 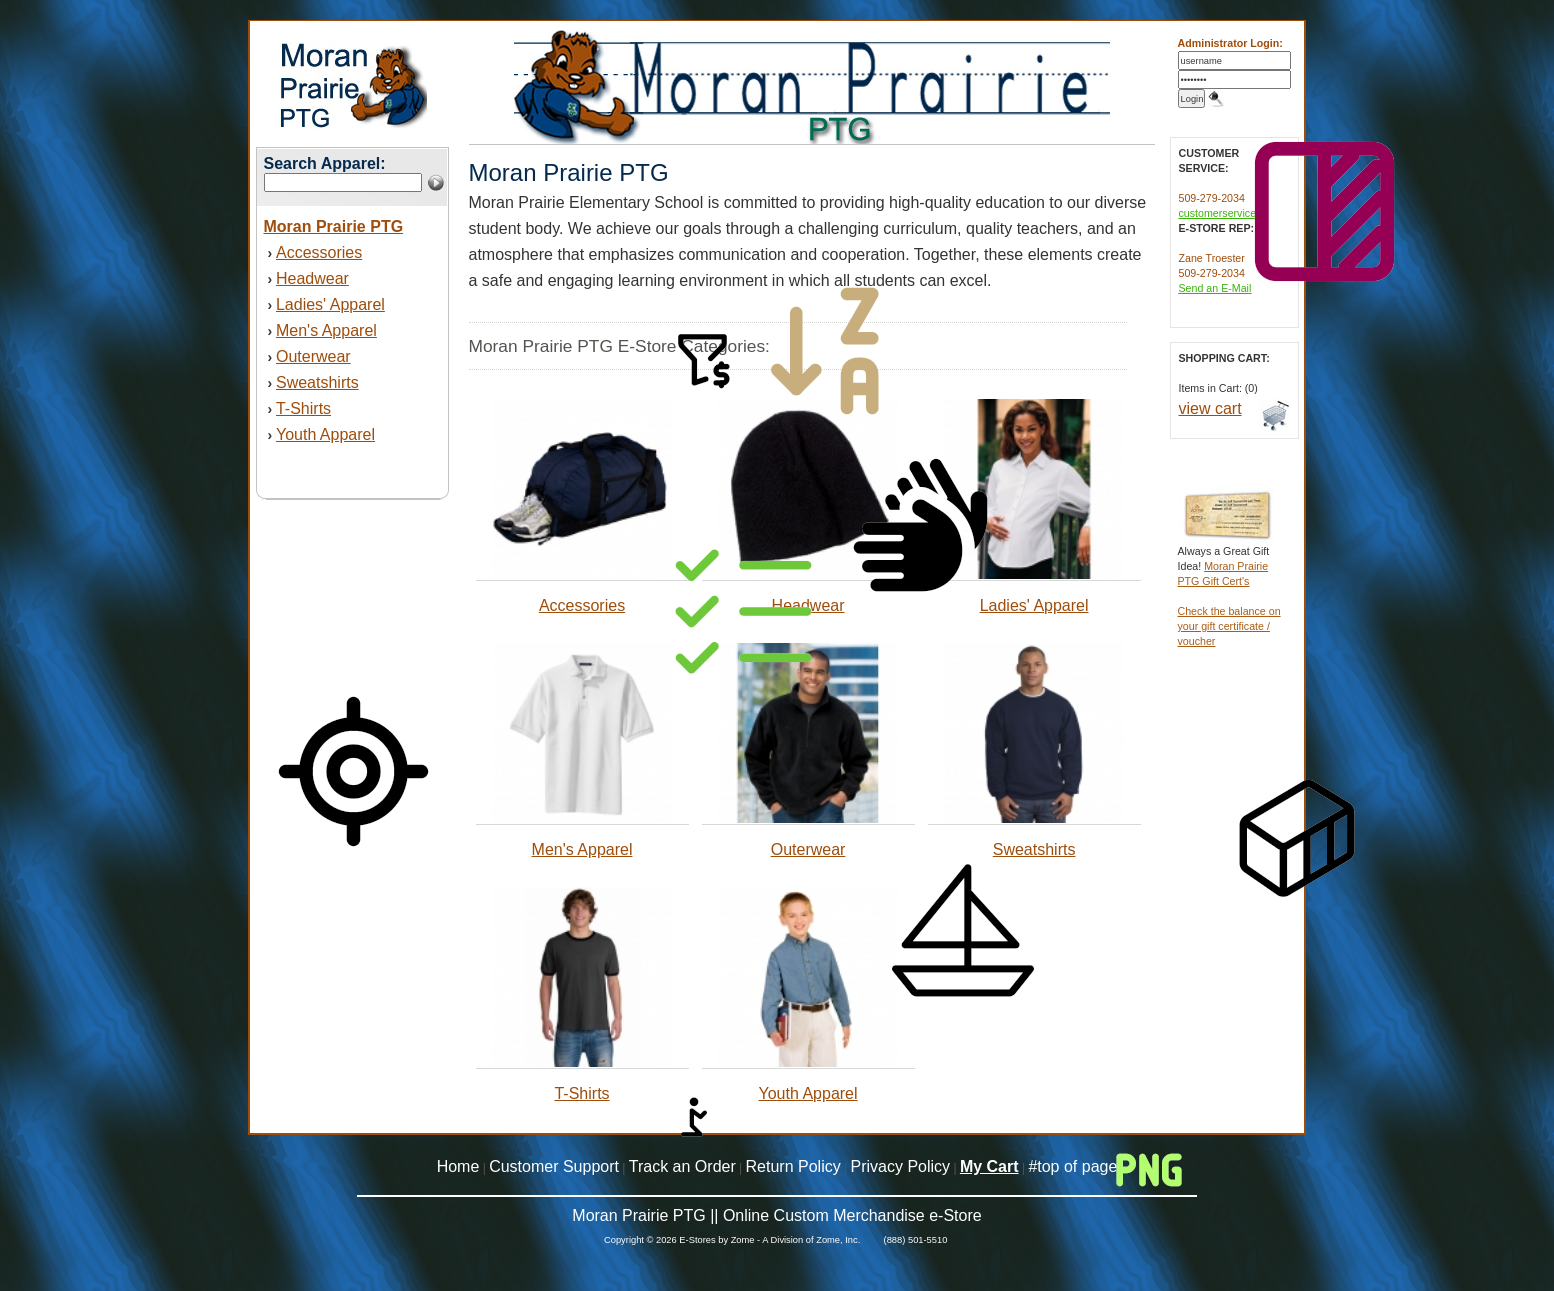 What do you see at coordinates (828, 351) in the screenshot?
I see `sort items alphabetically from Z to A` at bounding box center [828, 351].